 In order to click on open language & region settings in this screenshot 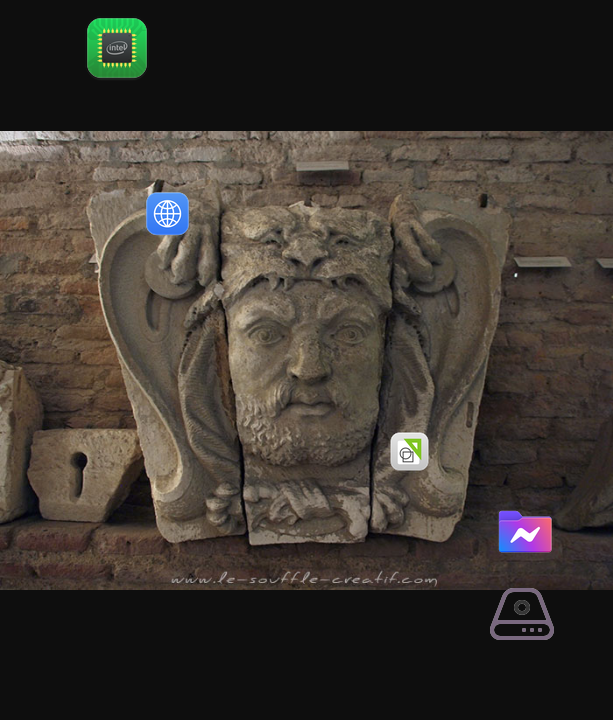, I will do `click(167, 214)`.